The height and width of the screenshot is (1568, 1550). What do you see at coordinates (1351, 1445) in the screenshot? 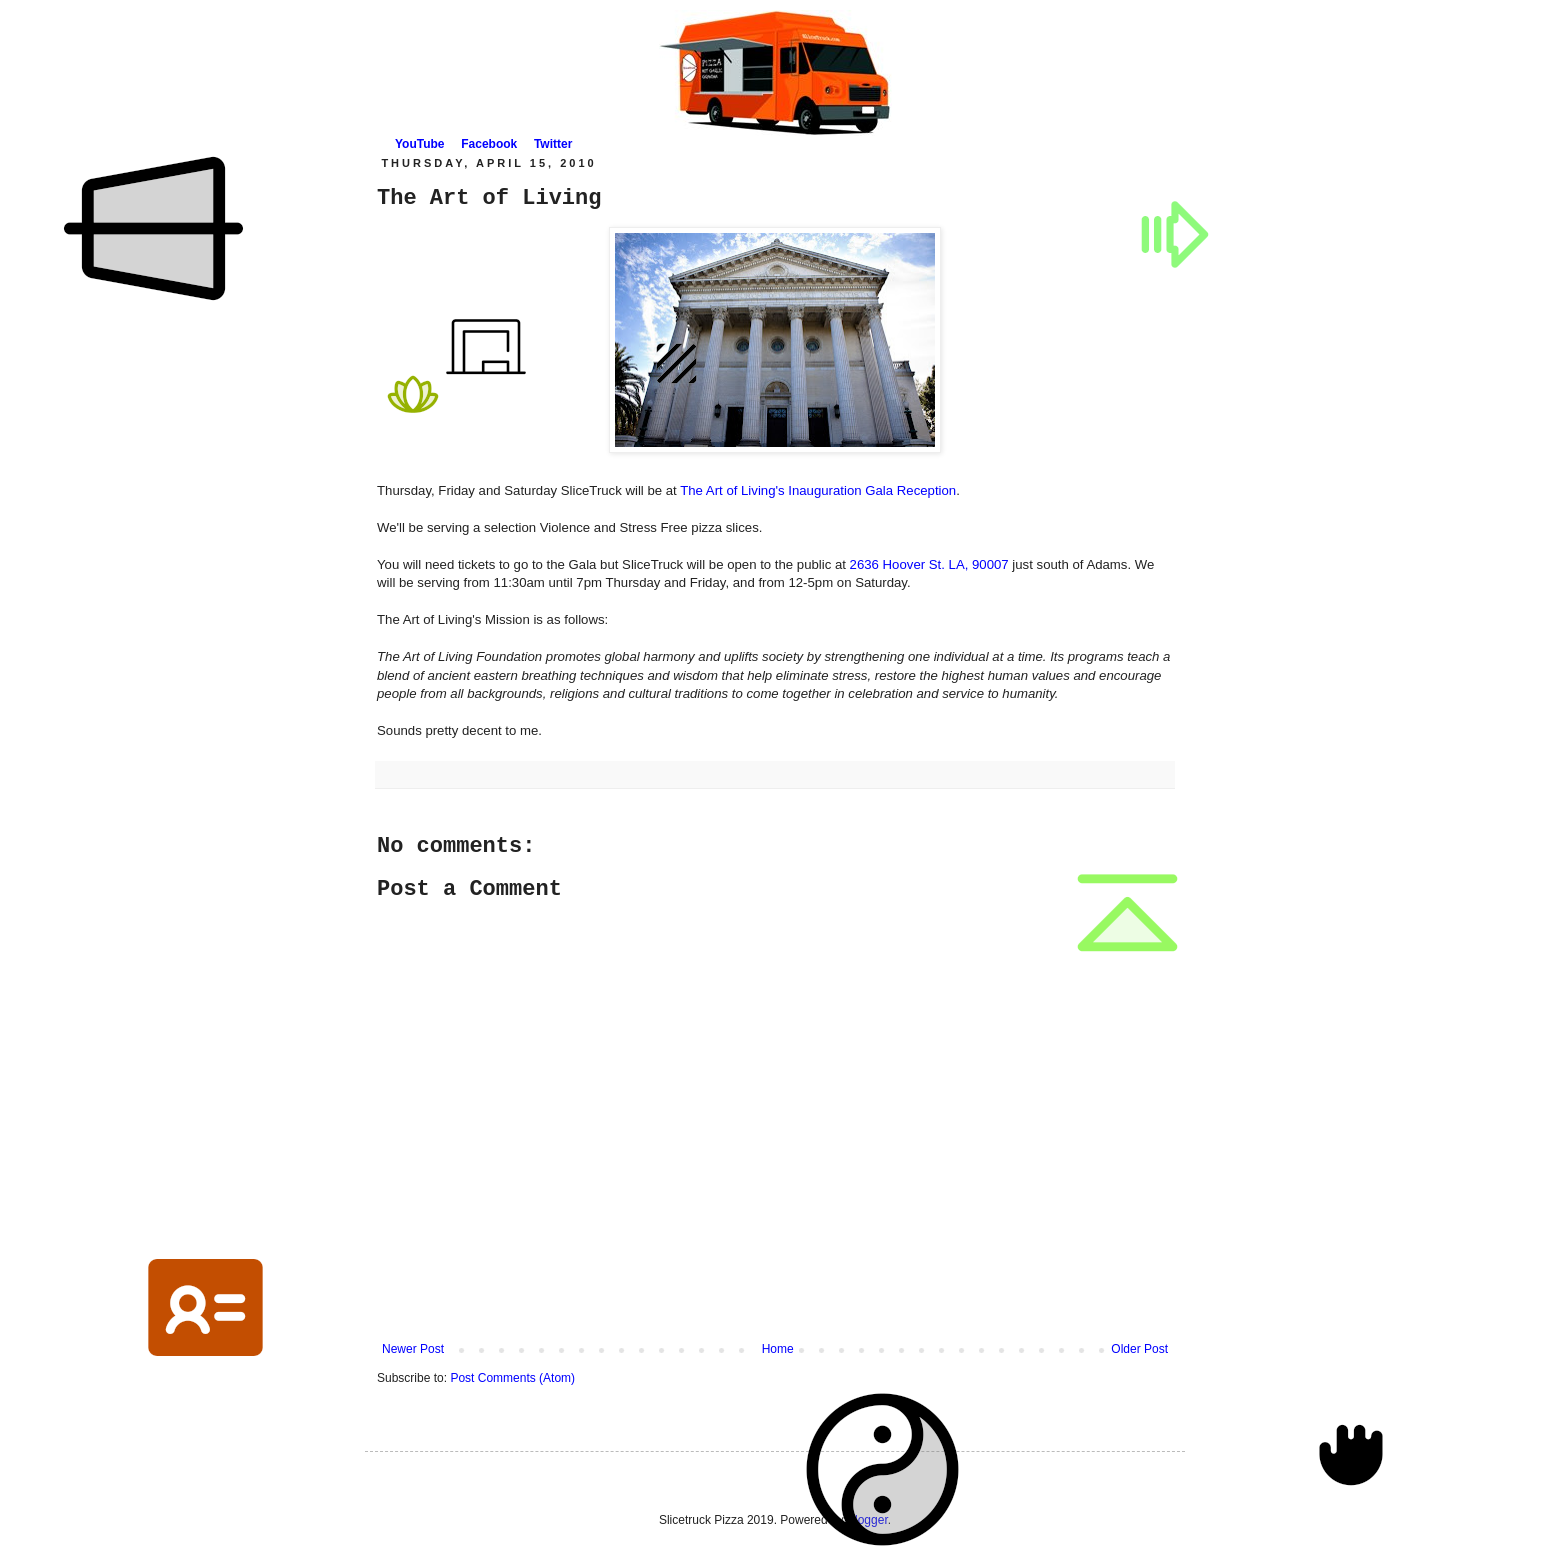
I see `drag to reorder items` at bounding box center [1351, 1445].